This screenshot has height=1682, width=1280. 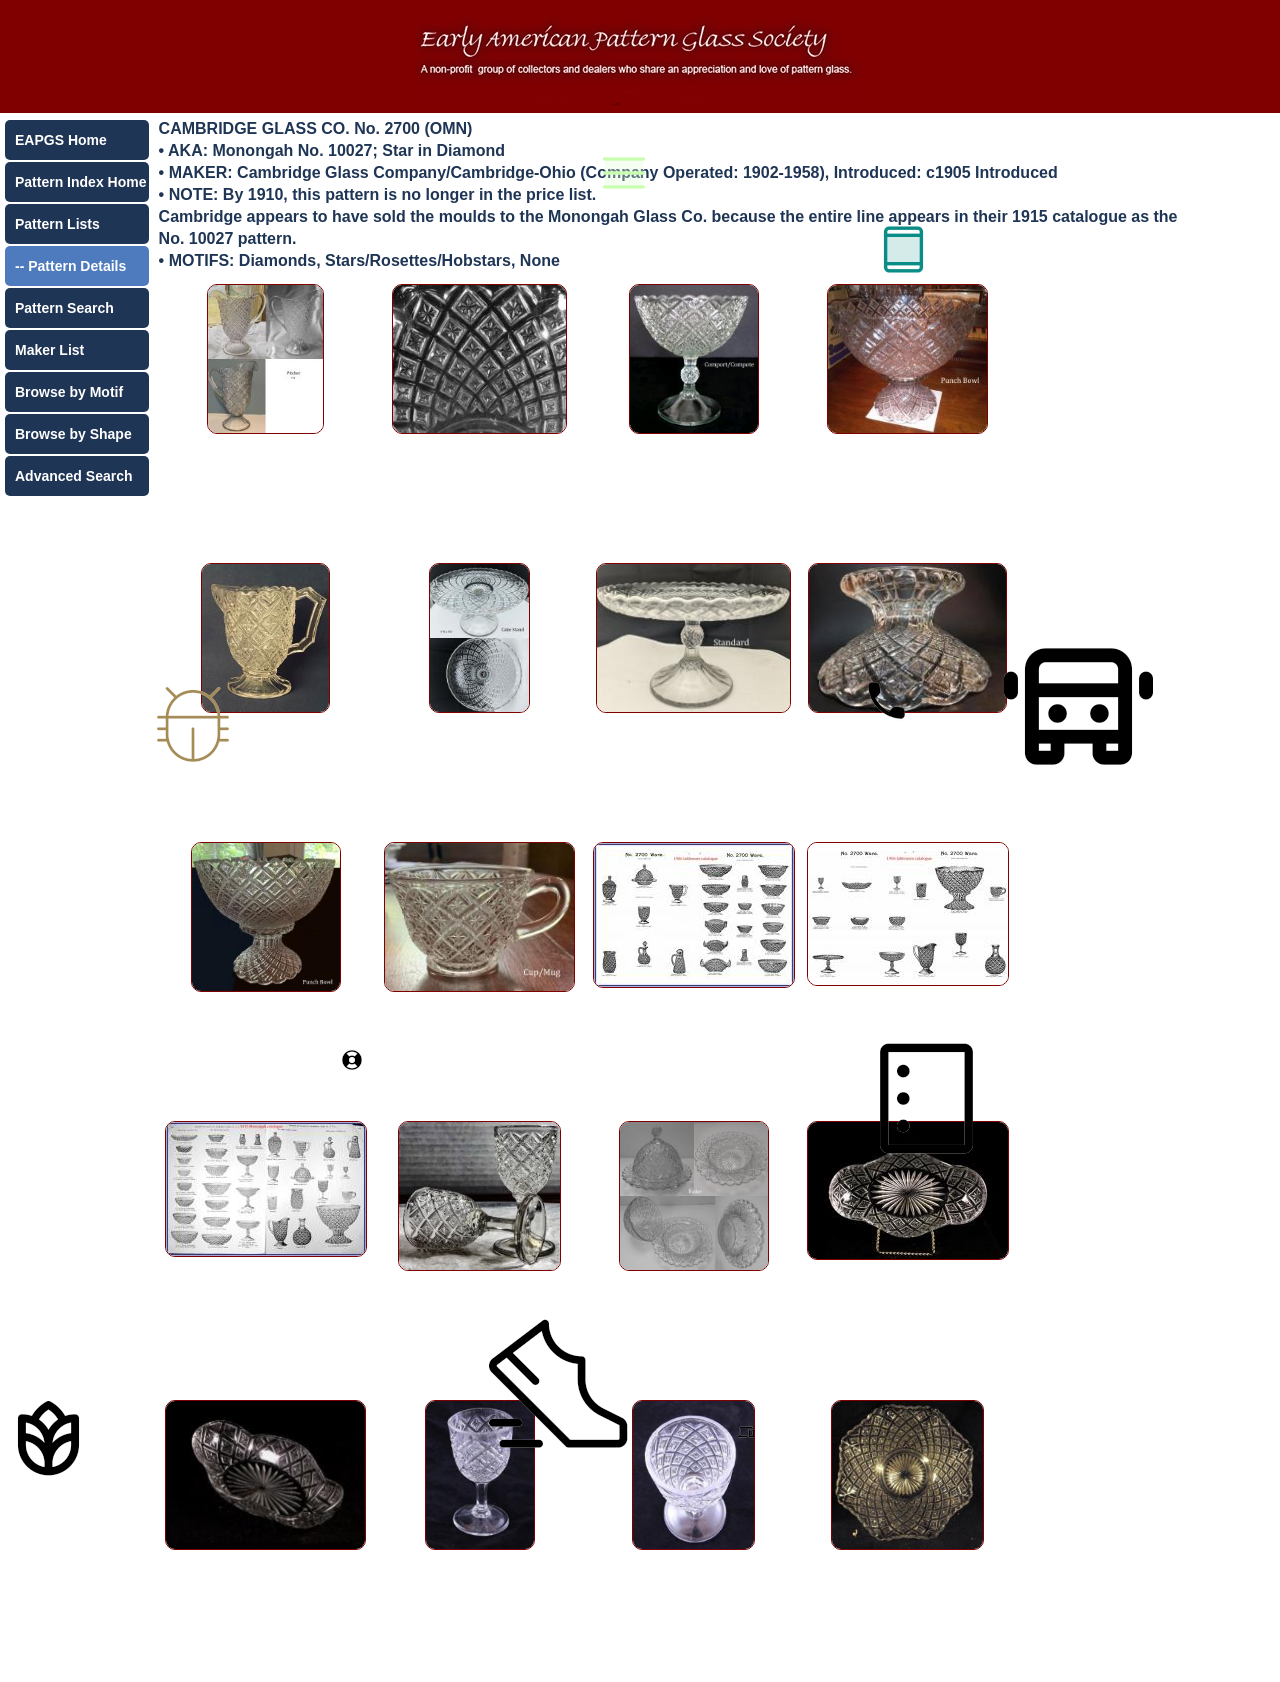 I want to click on view items in list format, so click(x=624, y=173).